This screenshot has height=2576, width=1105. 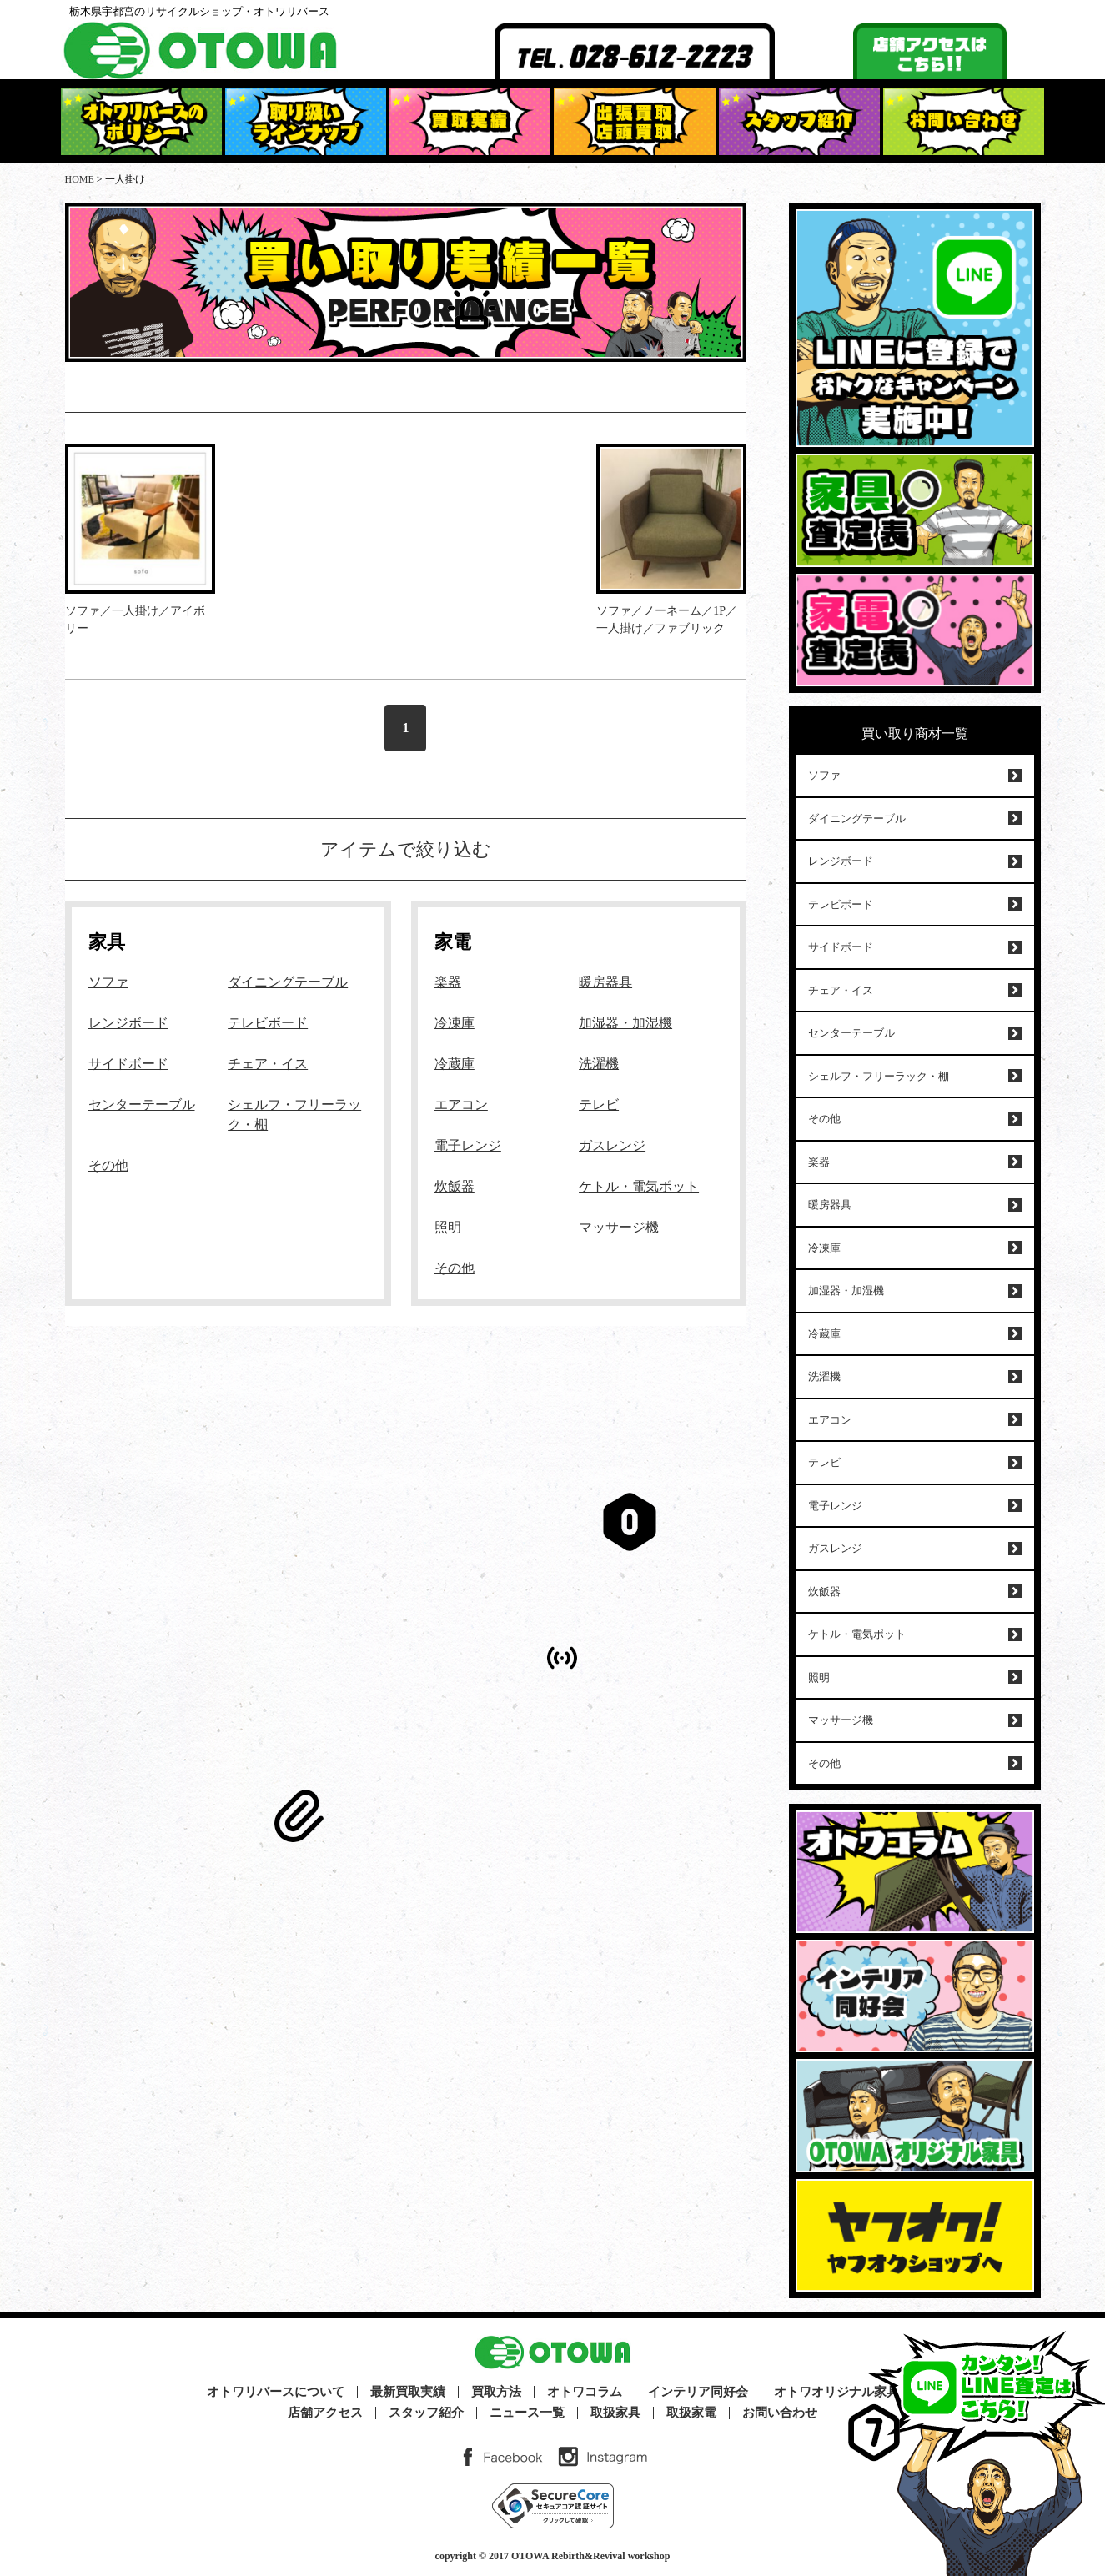 What do you see at coordinates (630, 1522) in the screenshot?
I see `indicates an "O" status or category marker` at bounding box center [630, 1522].